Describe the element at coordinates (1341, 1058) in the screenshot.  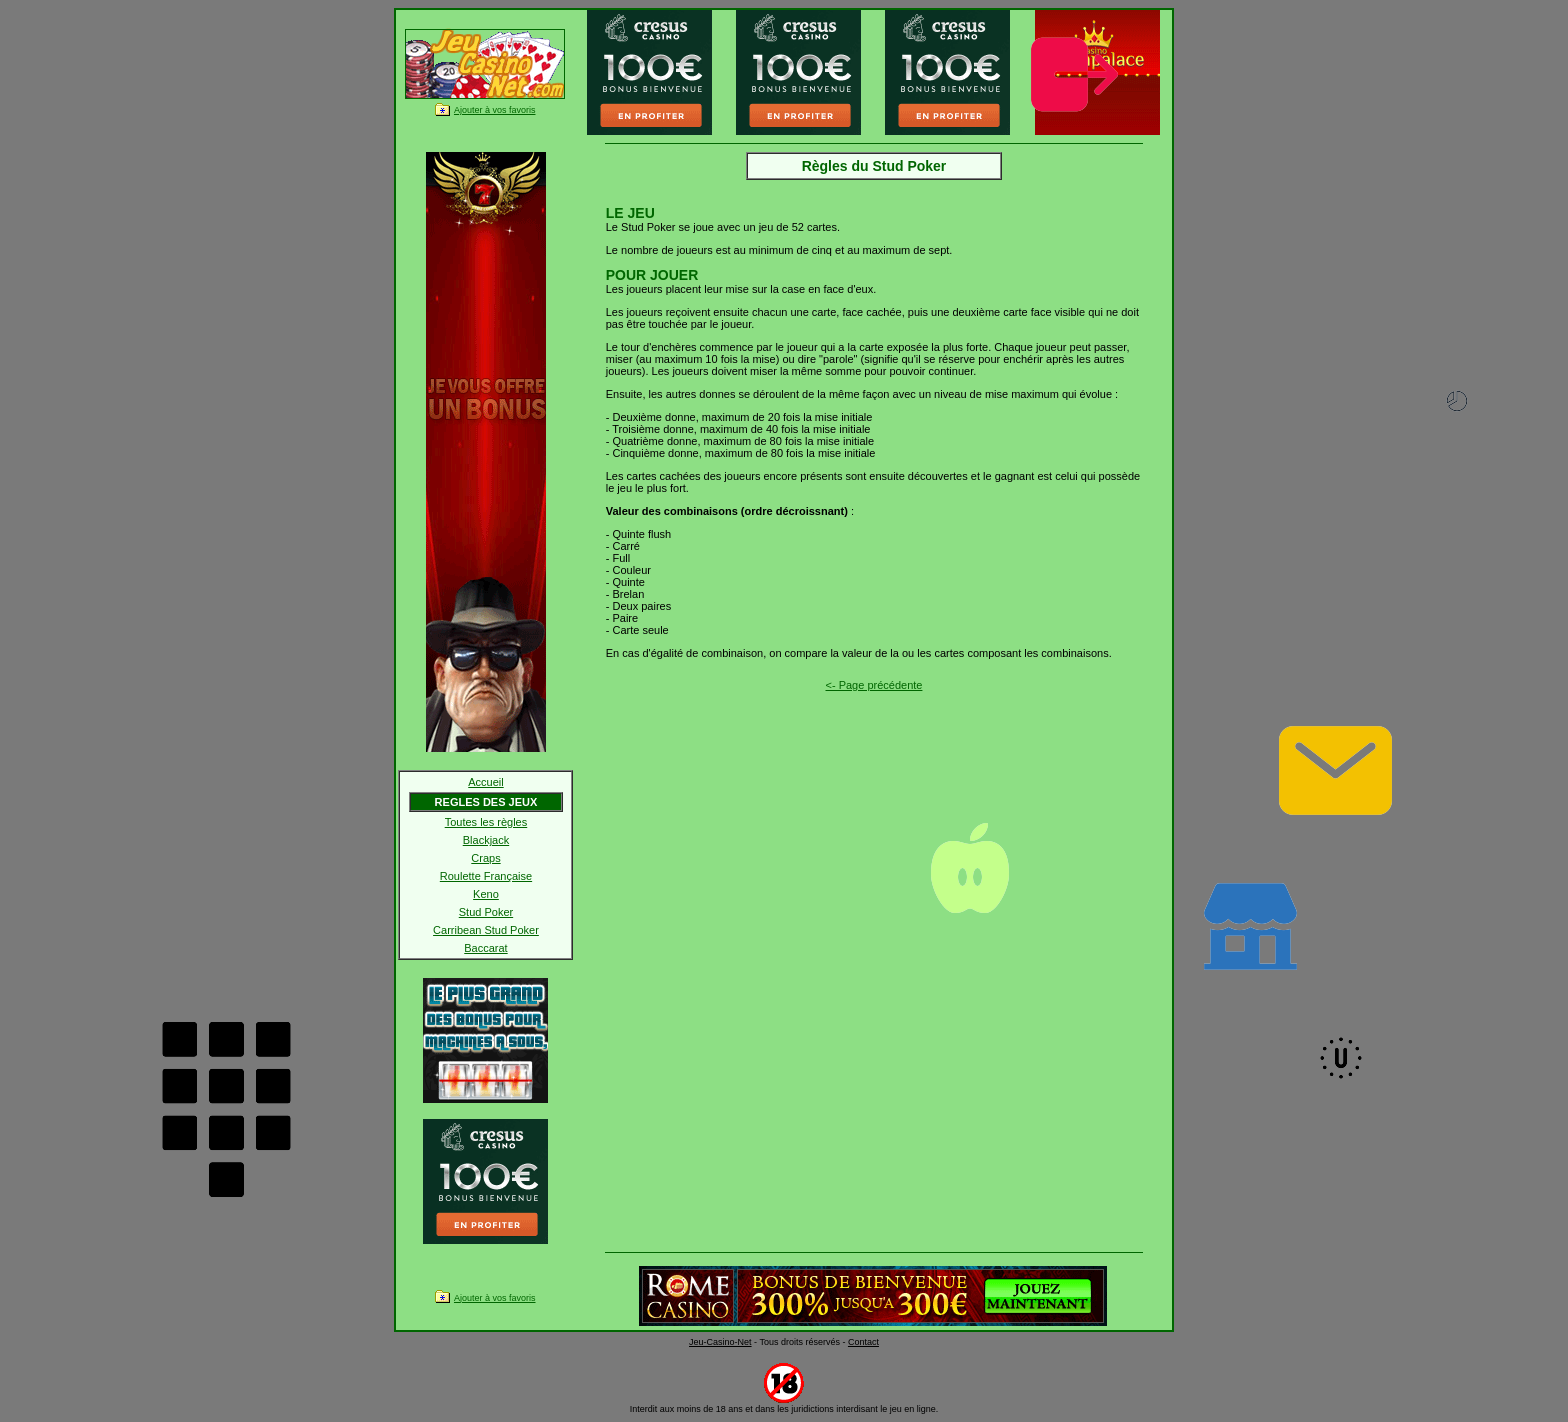
I see `indicates a pending or unverified user account` at that location.